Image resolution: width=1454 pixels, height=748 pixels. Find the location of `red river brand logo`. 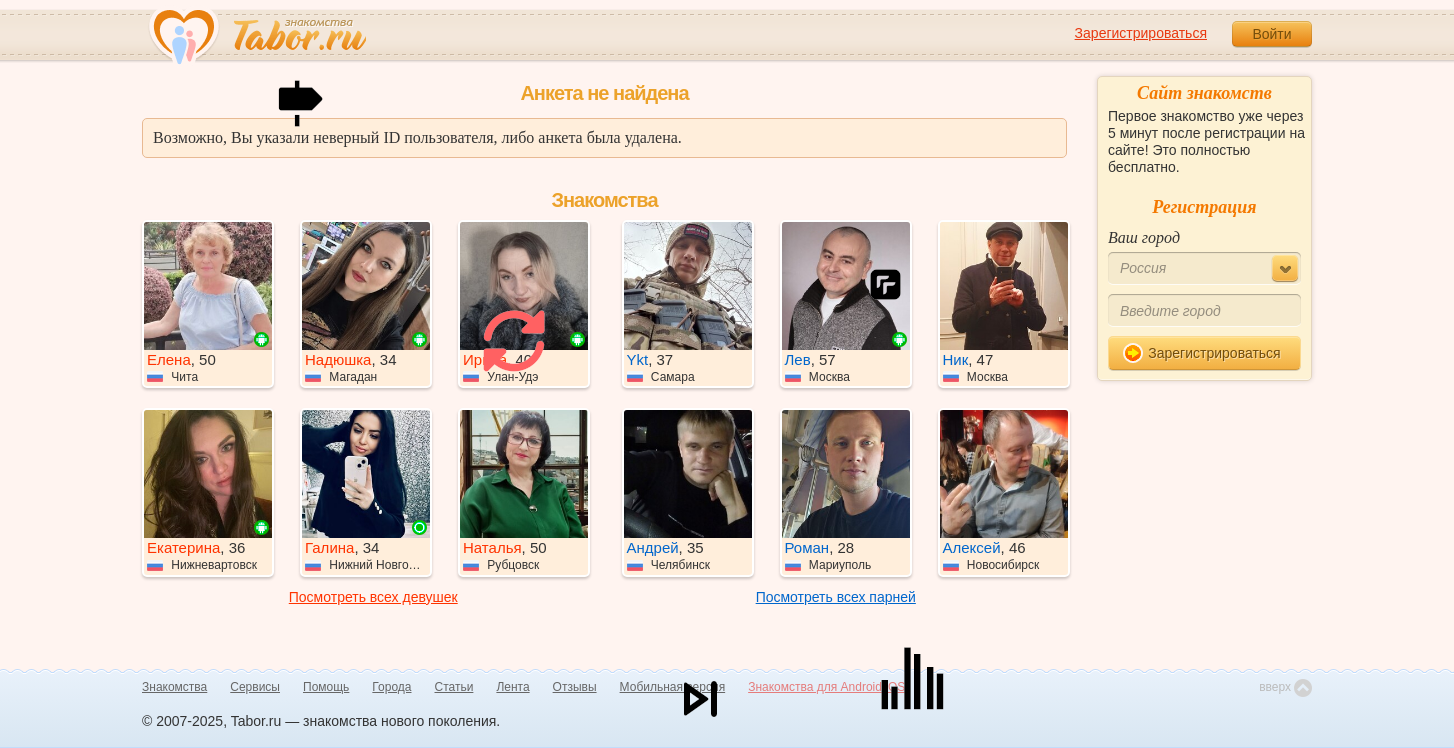

red river brand logo is located at coordinates (885, 284).